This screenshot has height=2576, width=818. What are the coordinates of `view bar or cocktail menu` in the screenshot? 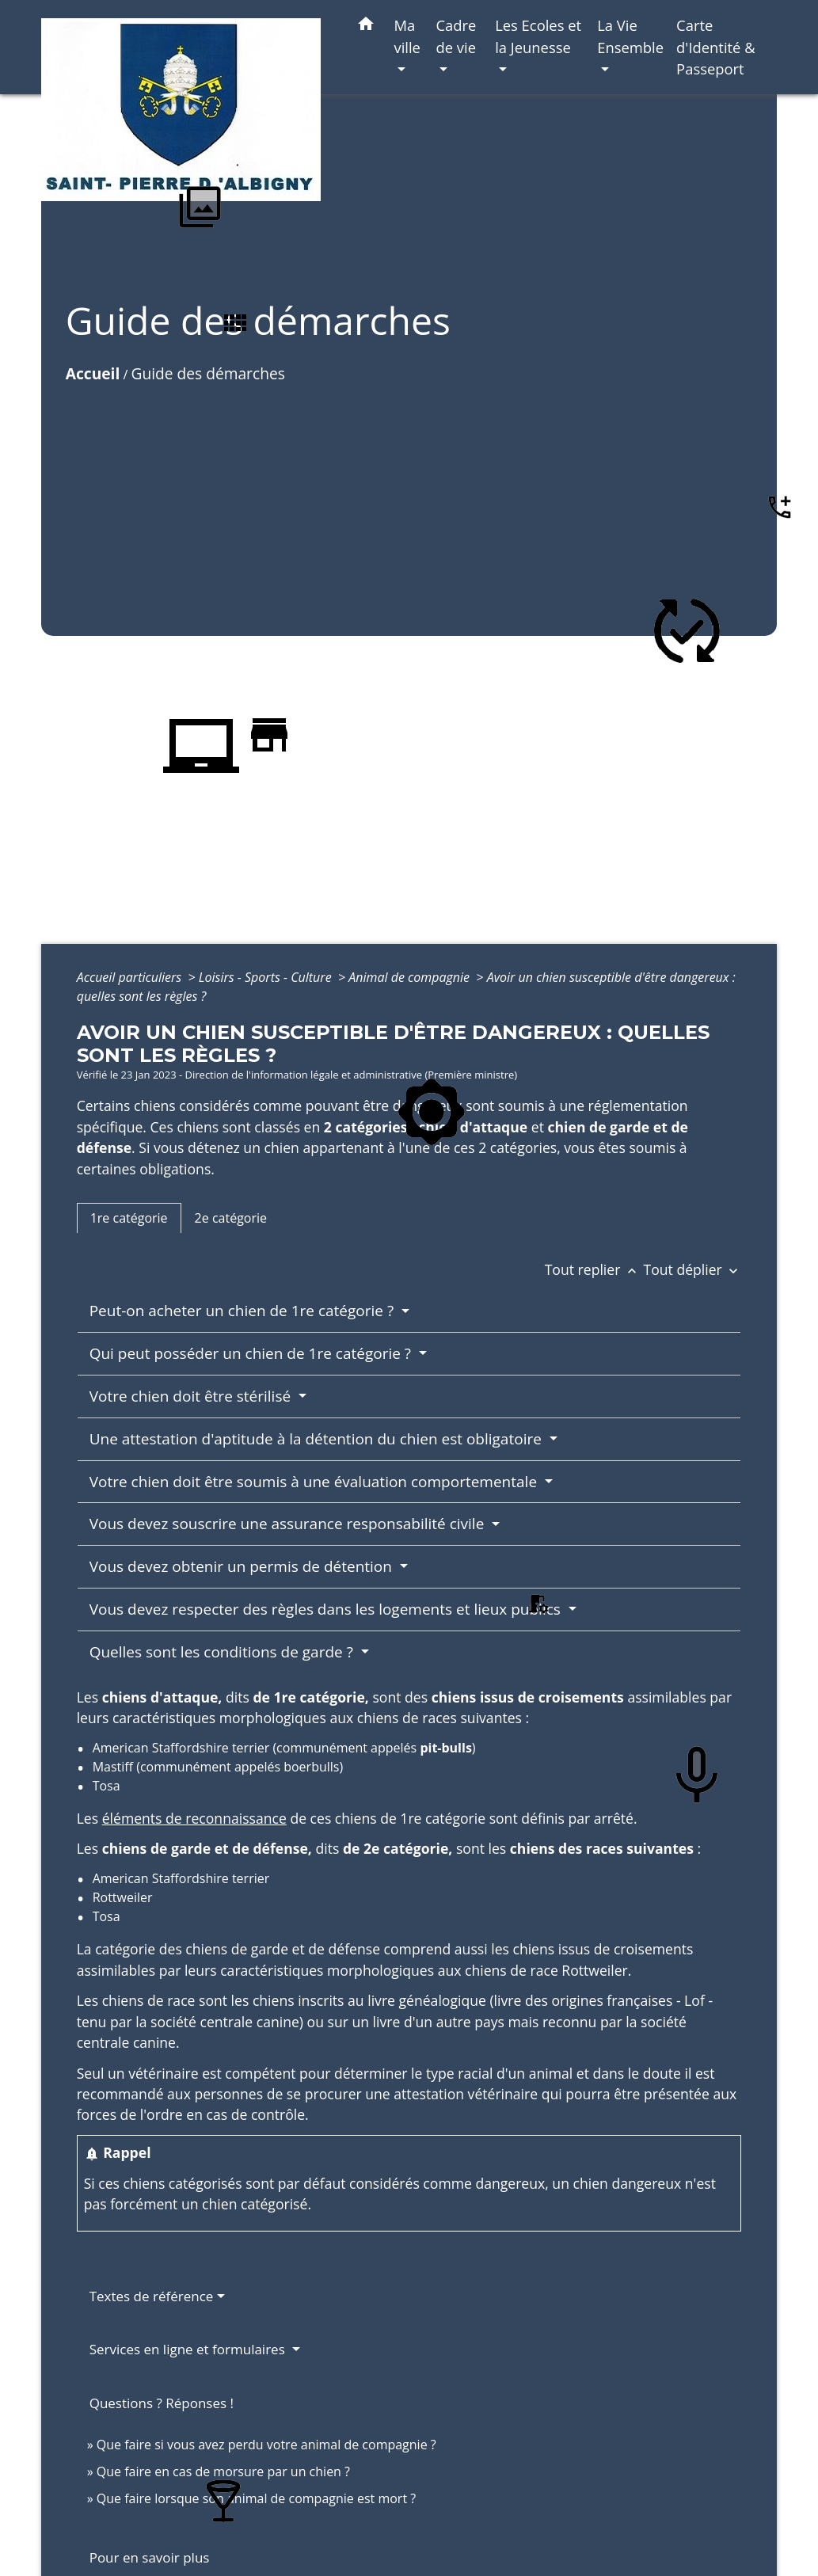 It's located at (223, 2501).